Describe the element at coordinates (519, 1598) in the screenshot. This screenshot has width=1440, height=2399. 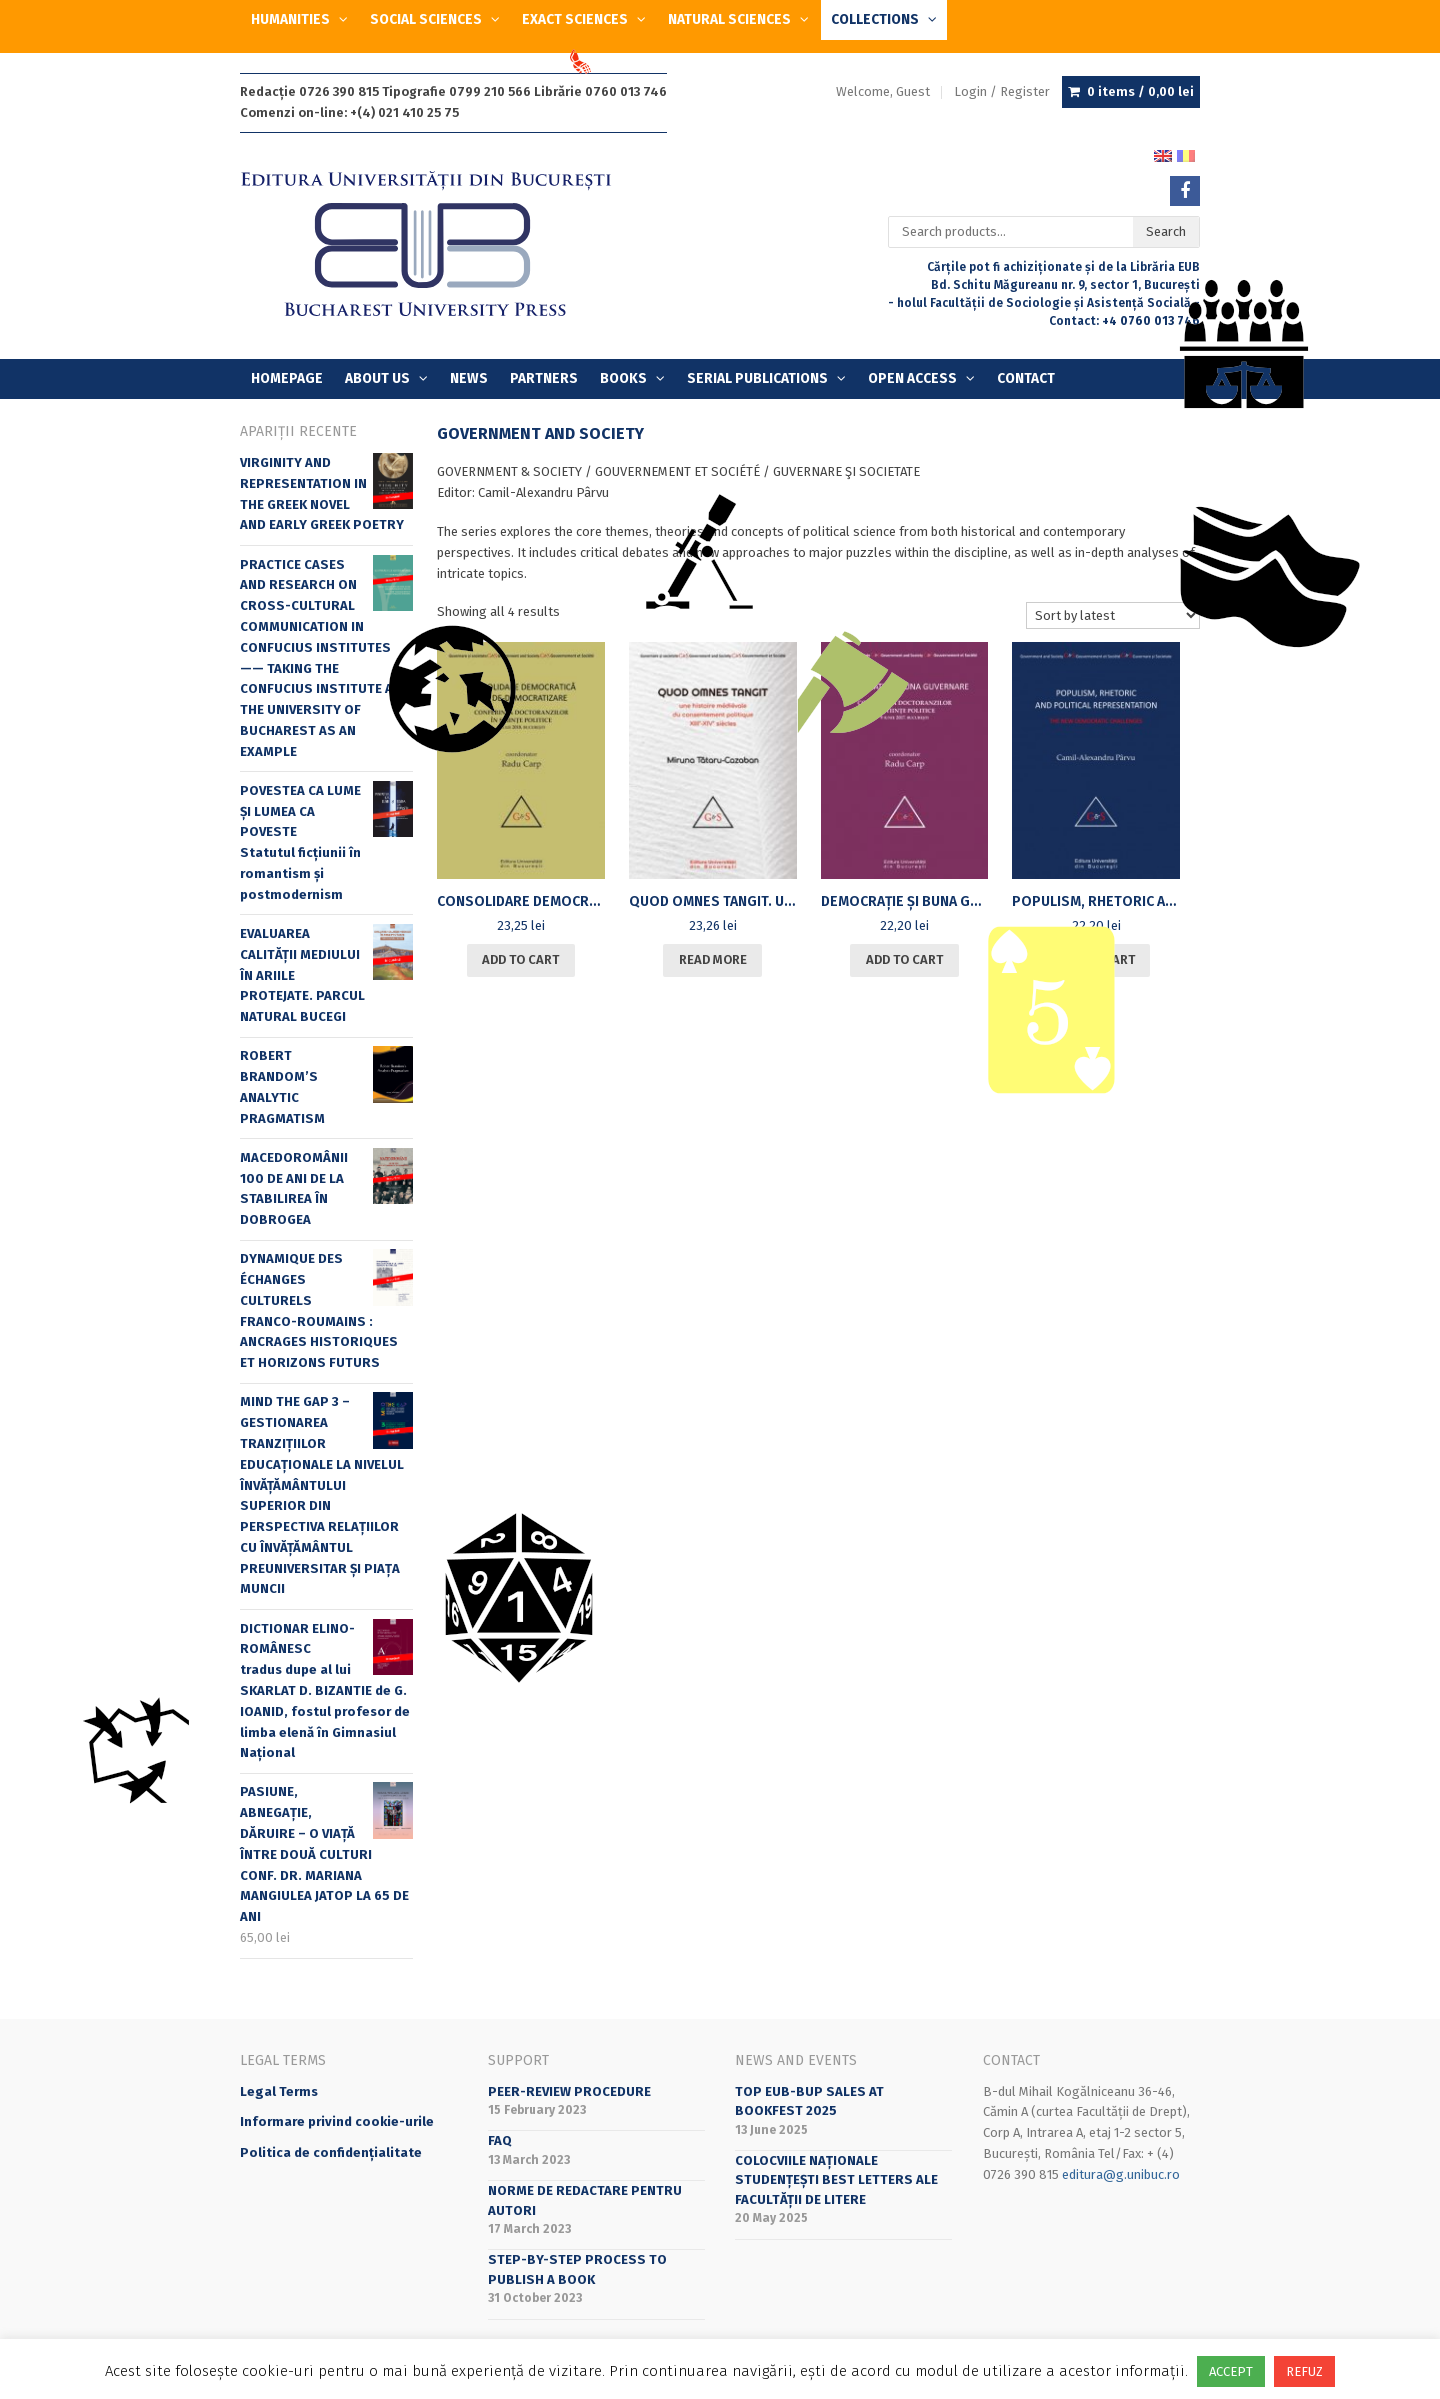
I see `roll a d20 die` at that location.